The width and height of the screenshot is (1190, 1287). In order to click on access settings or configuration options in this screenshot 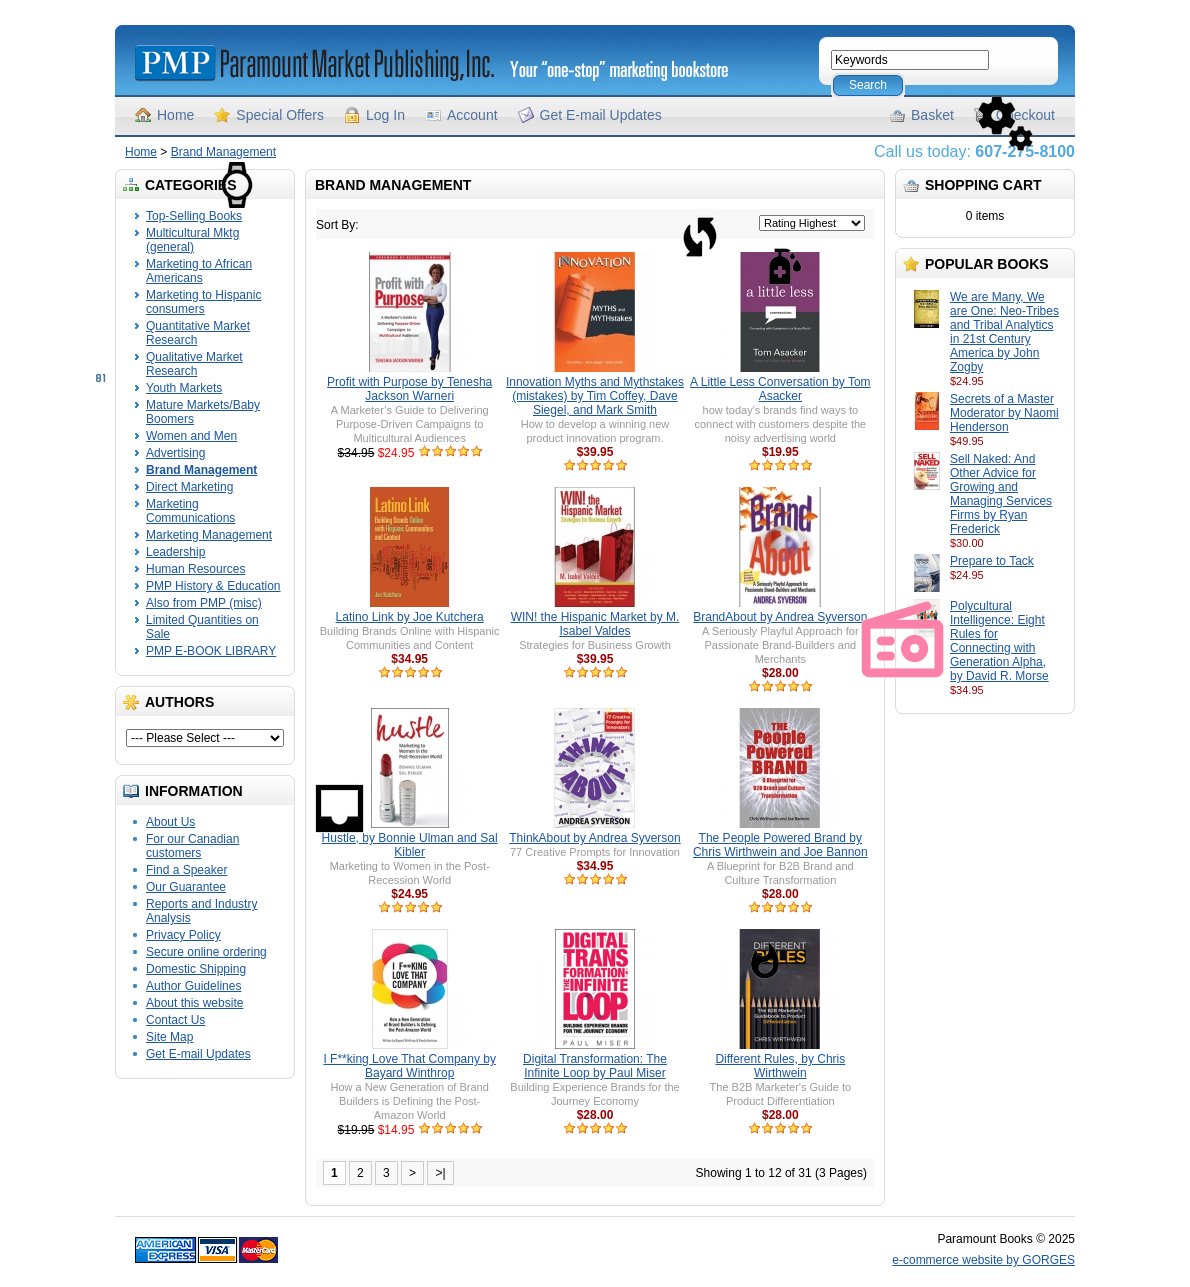, I will do `click(1005, 123)`.